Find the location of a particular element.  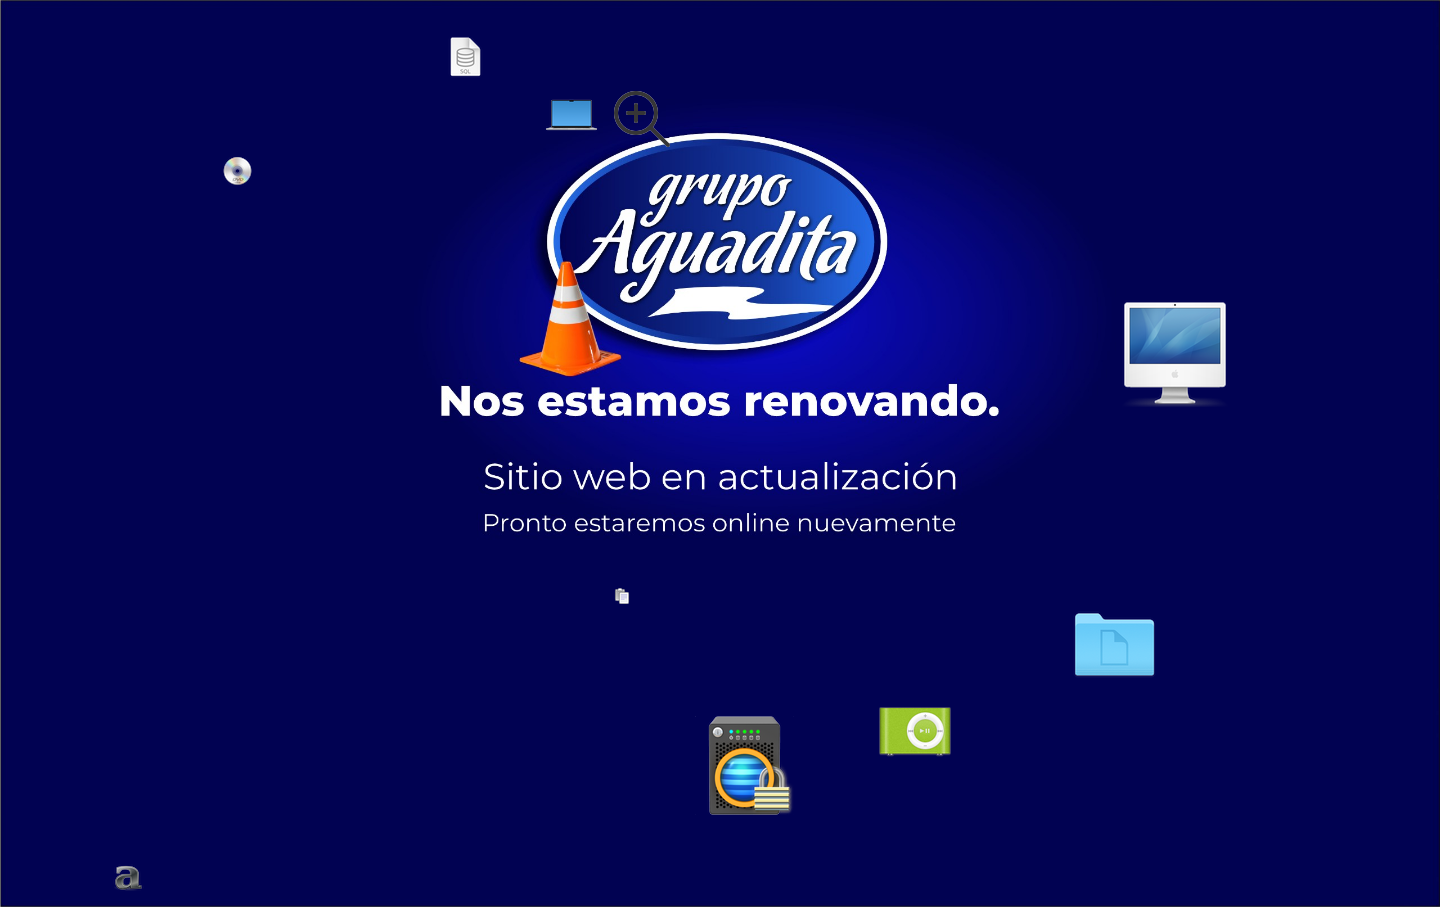

paste copied content from clipboard is located at coordinates (622, 596).